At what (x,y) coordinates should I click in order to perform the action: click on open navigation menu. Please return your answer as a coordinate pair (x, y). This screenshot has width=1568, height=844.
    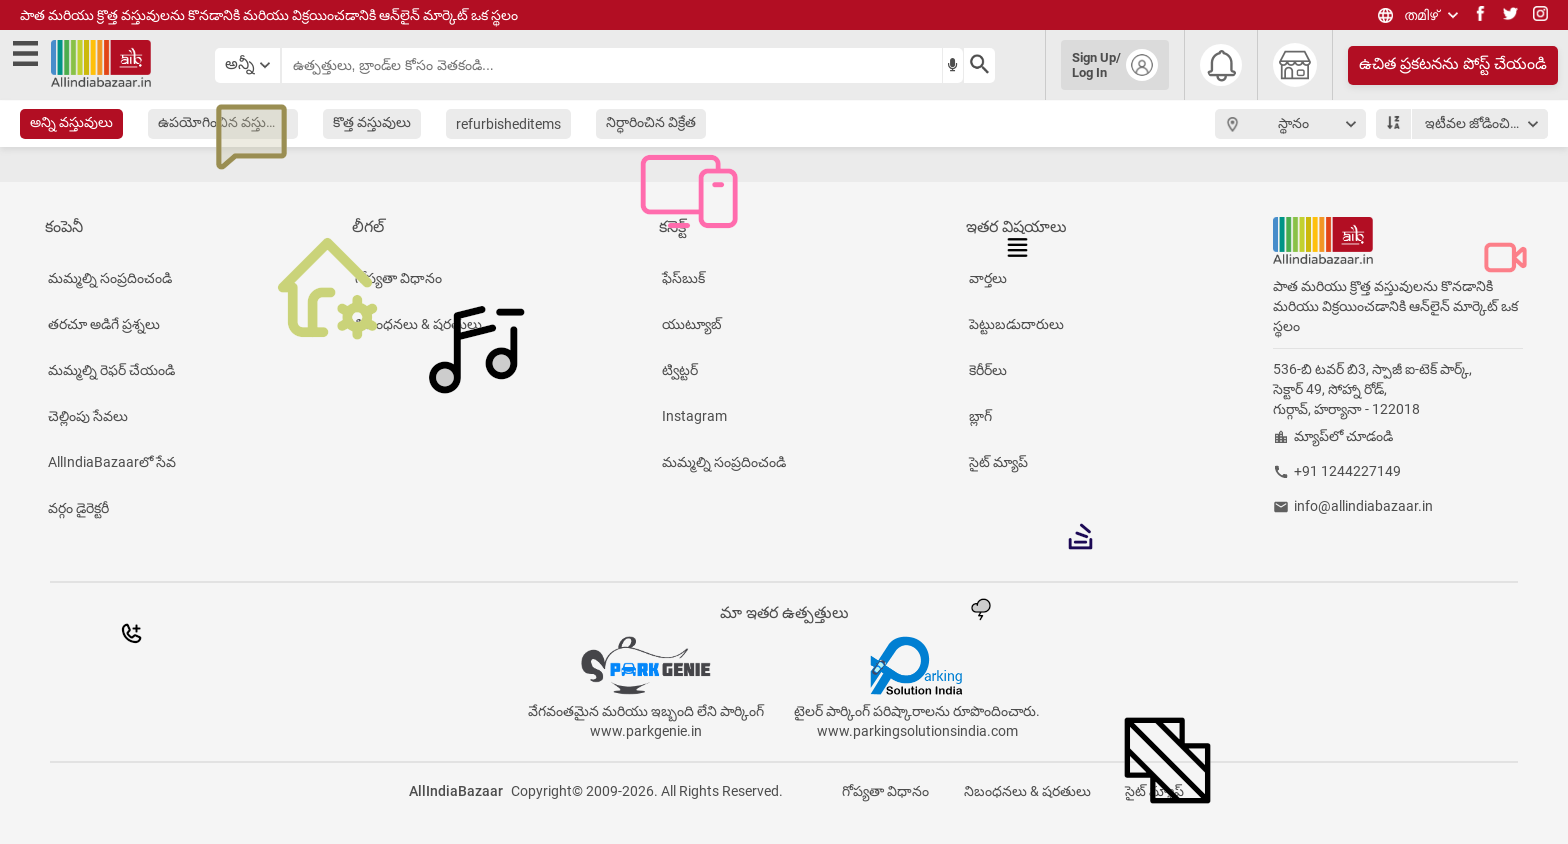
    Looking at the image, I should click on (1017, 247).